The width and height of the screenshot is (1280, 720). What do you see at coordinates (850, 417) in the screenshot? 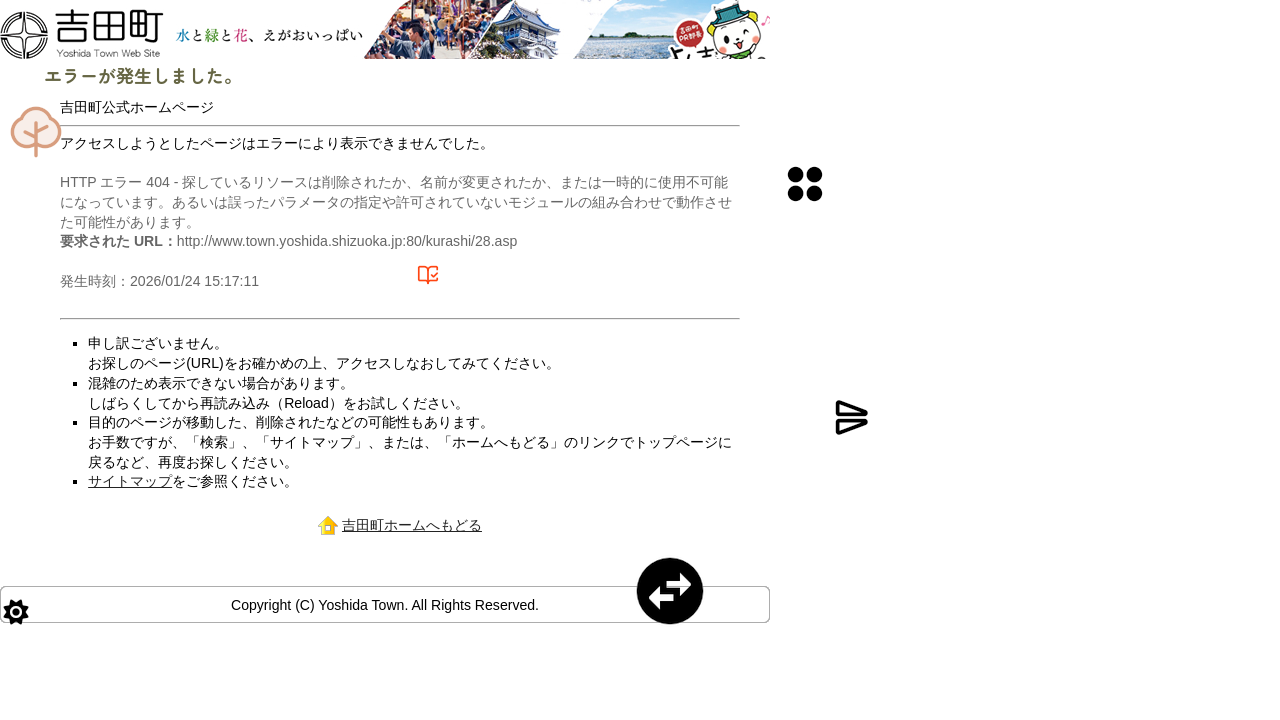
I see `flip image vertically` at bounding box center [850, 417].